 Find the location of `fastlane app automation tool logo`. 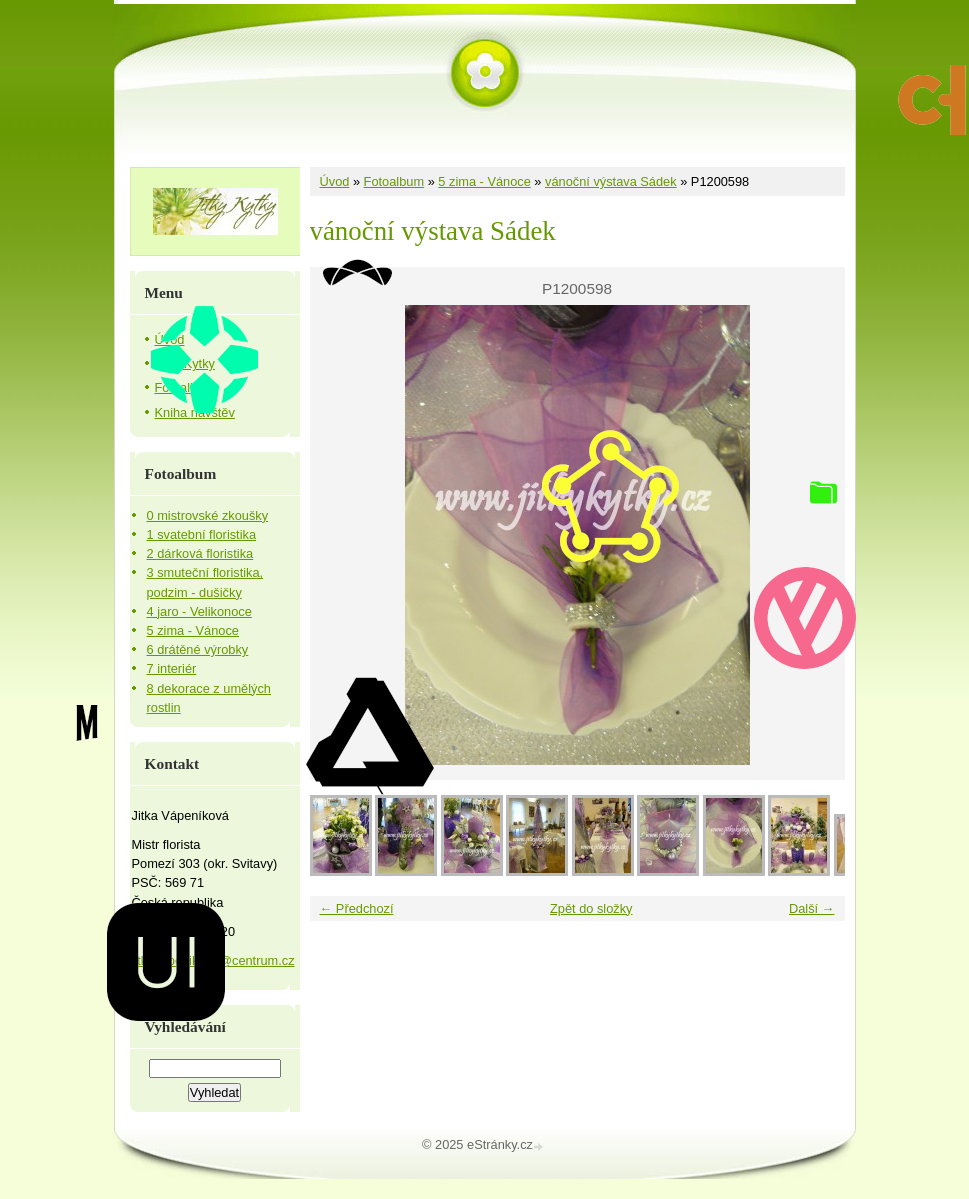

fastlane app automation tool logo is located at coordinates (610, 496).